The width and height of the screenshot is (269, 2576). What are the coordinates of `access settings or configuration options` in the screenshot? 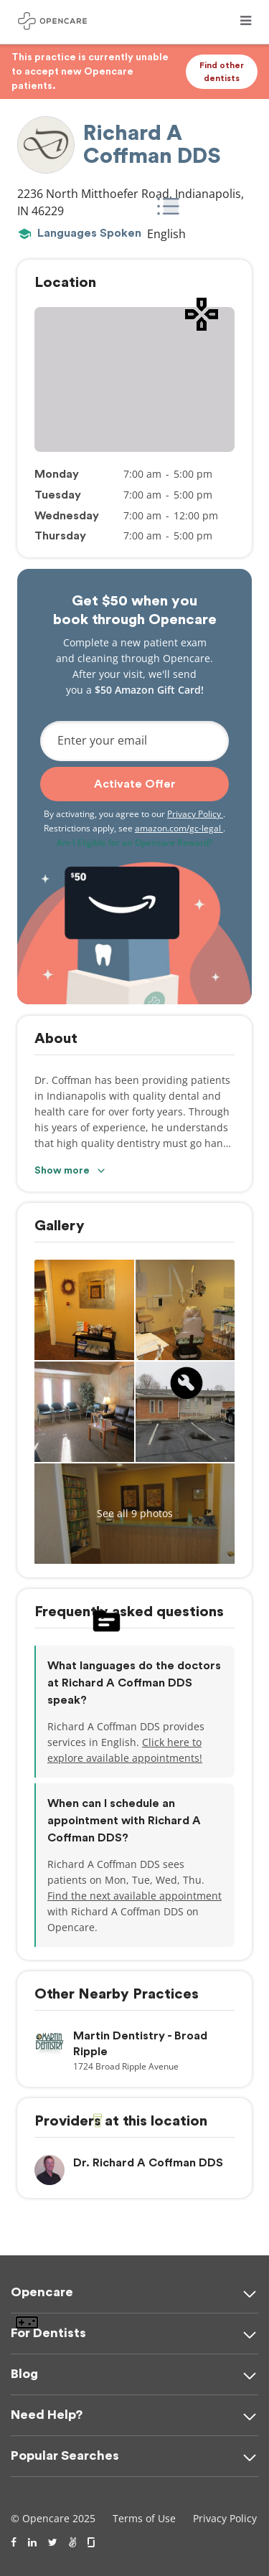 It's located at (187, 1383).